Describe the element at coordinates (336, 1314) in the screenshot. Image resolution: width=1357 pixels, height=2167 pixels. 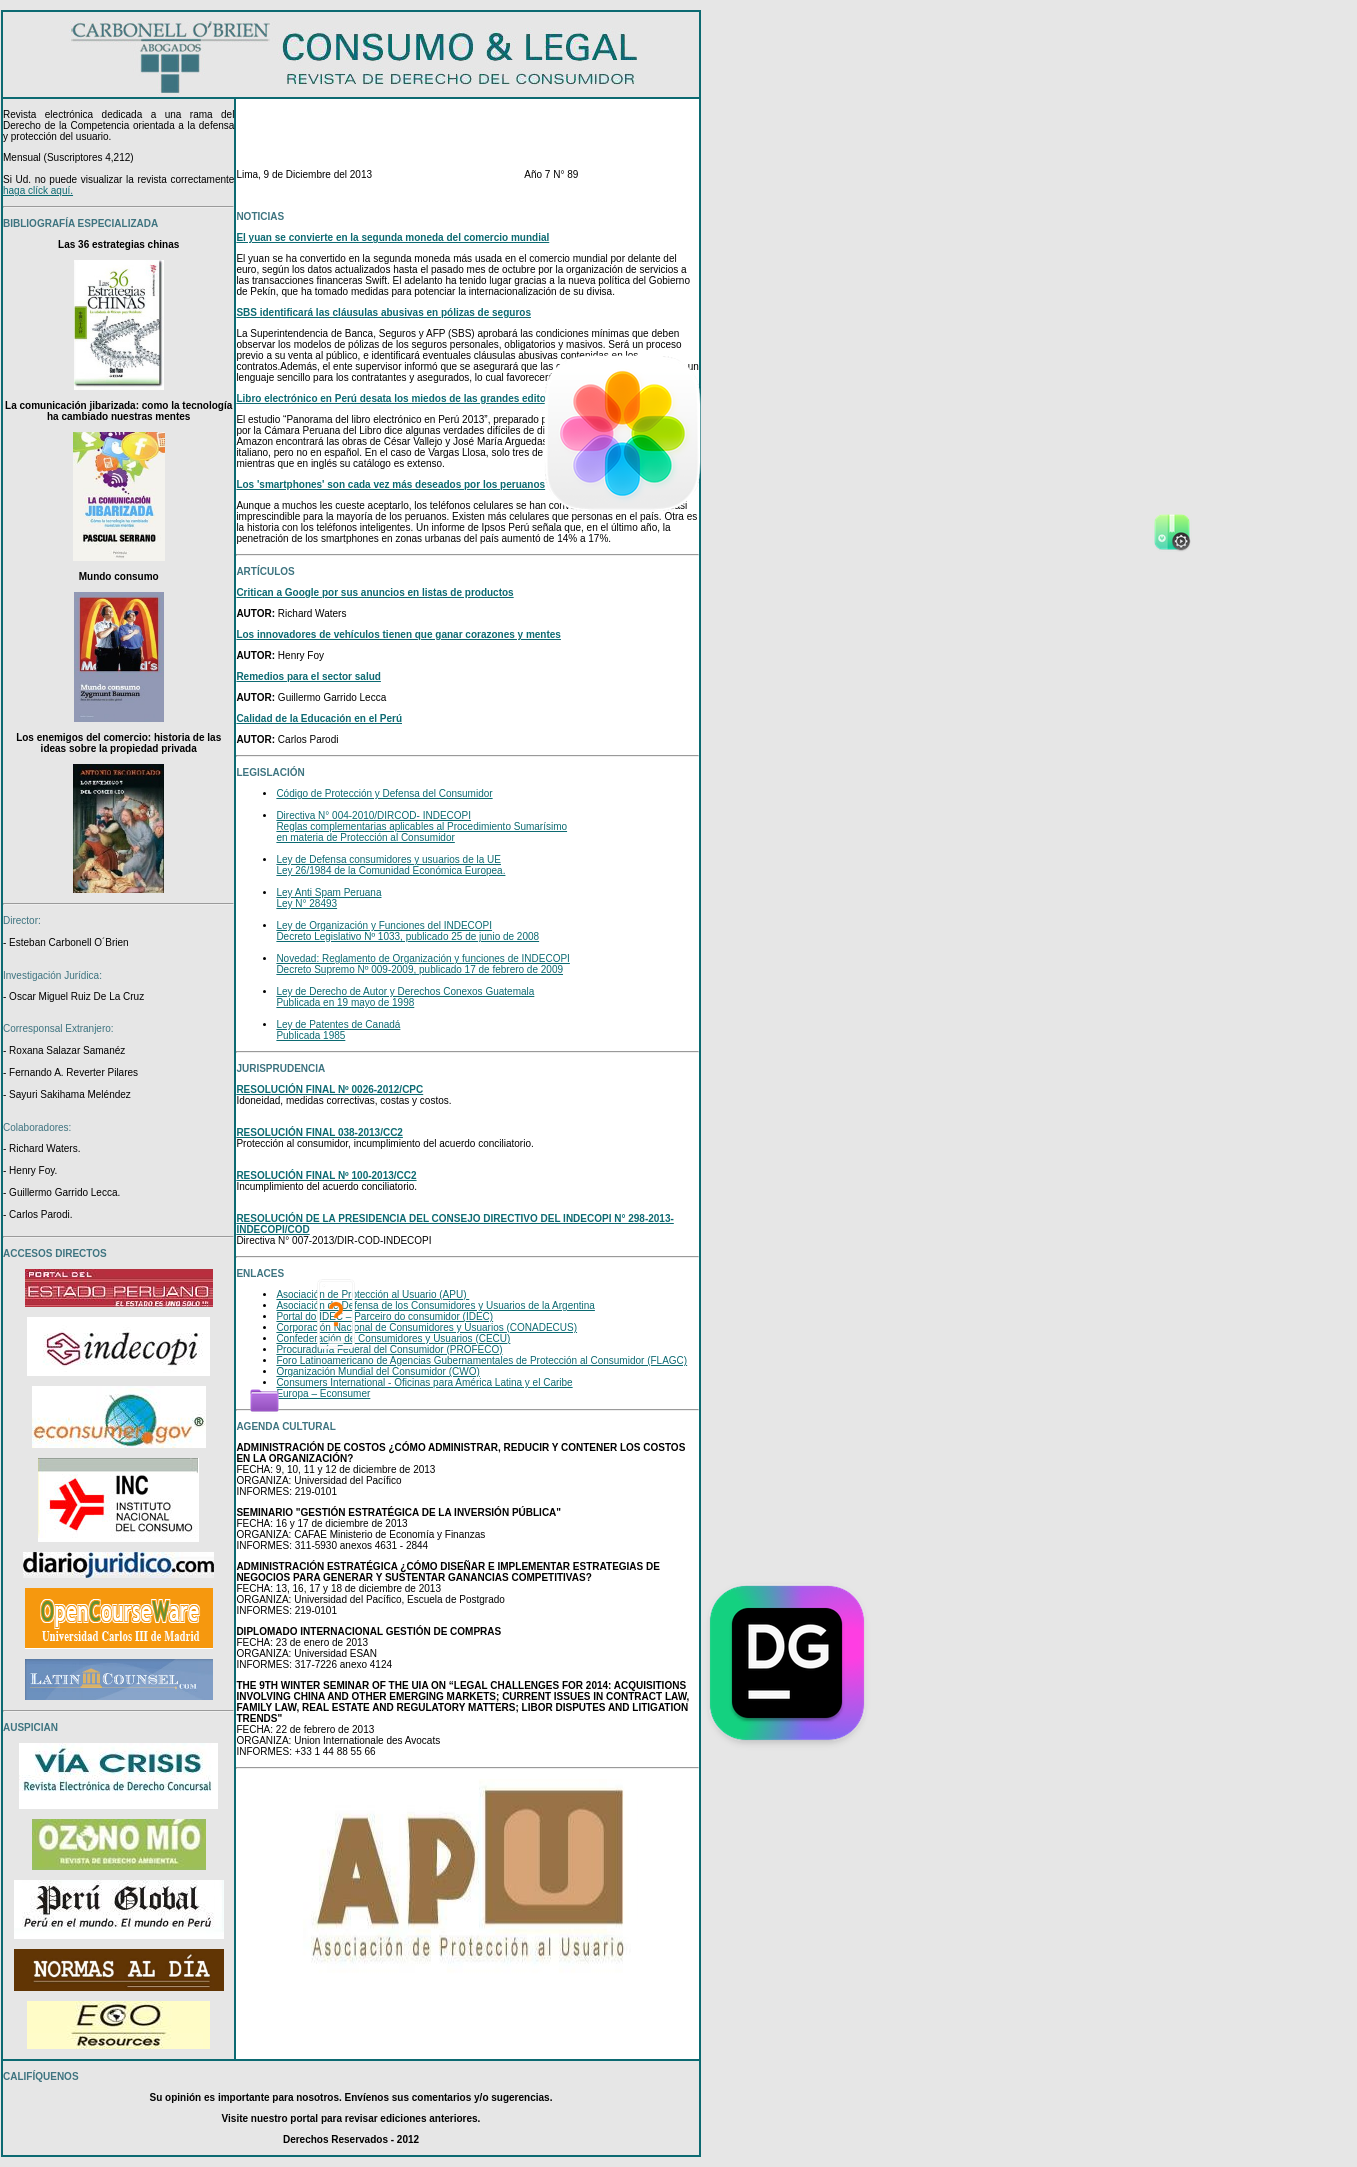
I see `indicates smartphone is disconnected or unpaired` at that location.